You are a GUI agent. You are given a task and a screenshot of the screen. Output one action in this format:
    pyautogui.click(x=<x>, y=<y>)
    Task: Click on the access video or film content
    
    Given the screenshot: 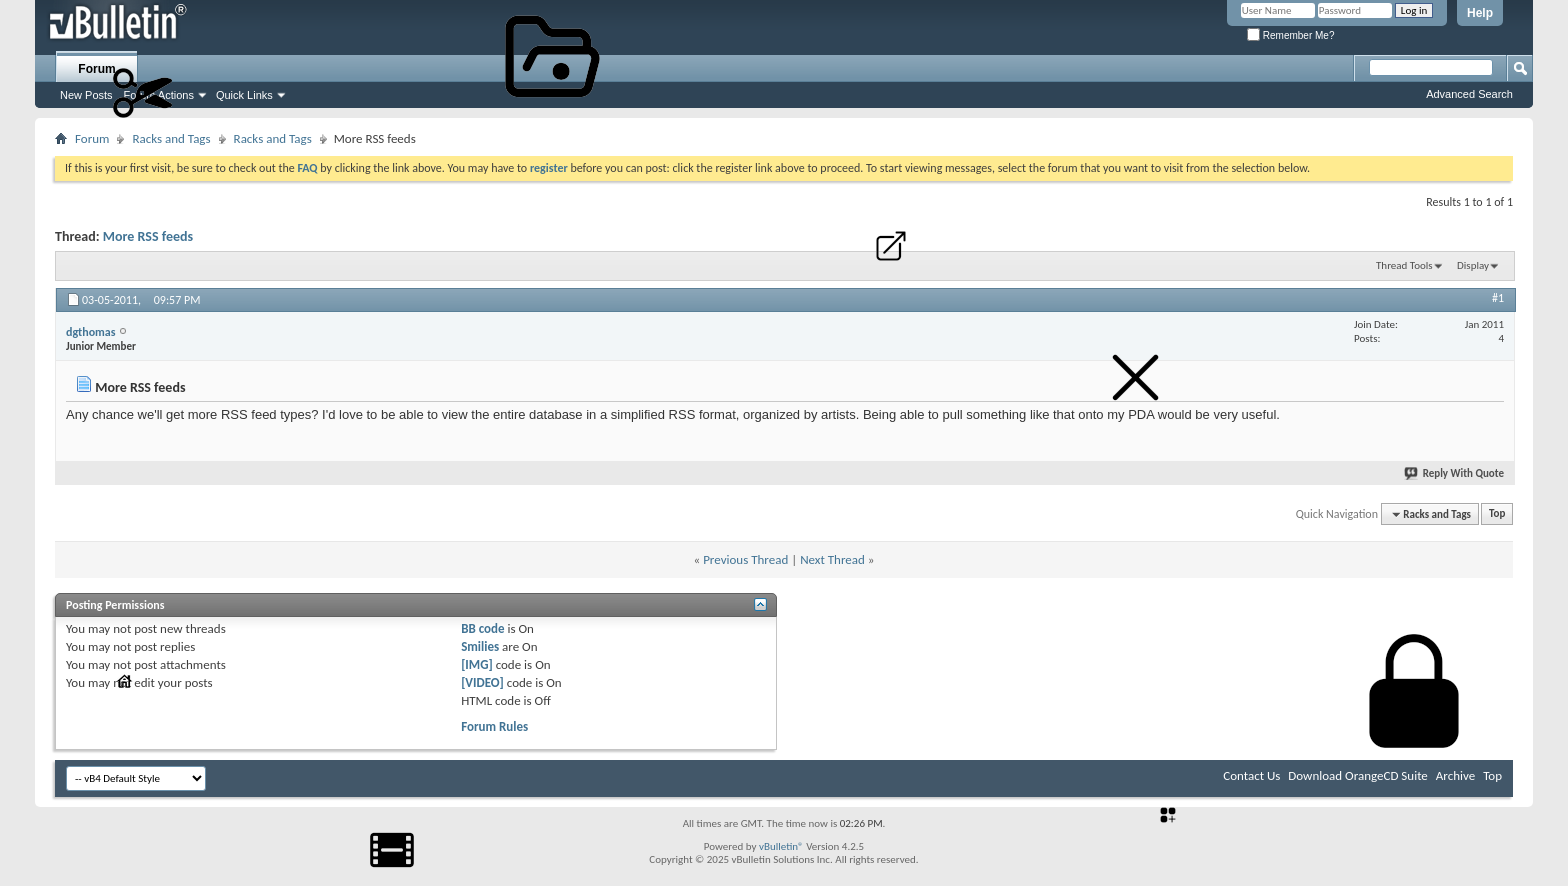 What is the action you would take?
    pyautogui.click(x=392, y=850)
    